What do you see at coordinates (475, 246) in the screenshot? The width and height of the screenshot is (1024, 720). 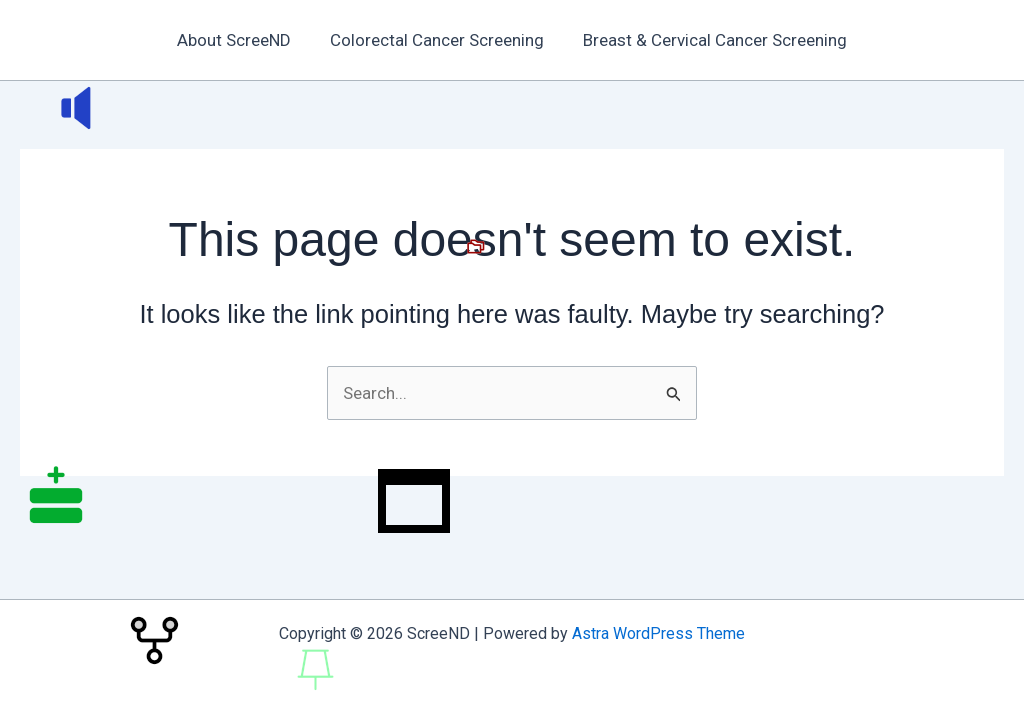 I see `browse all folders` at bounding box center [475, 246].